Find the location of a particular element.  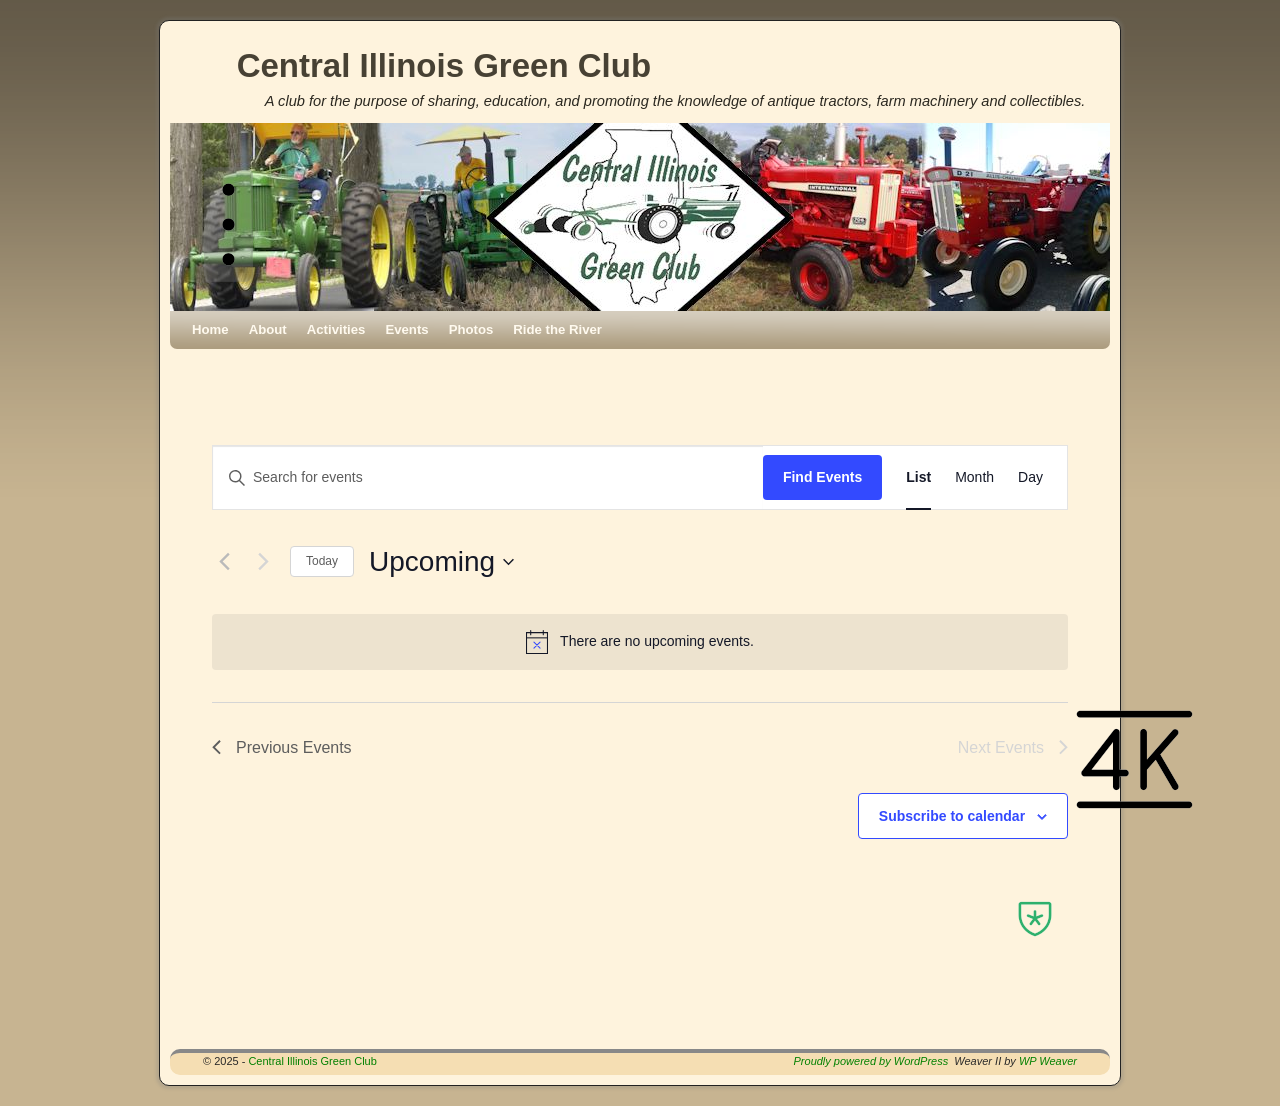

open more options menu is located at coordinates (228, 224).